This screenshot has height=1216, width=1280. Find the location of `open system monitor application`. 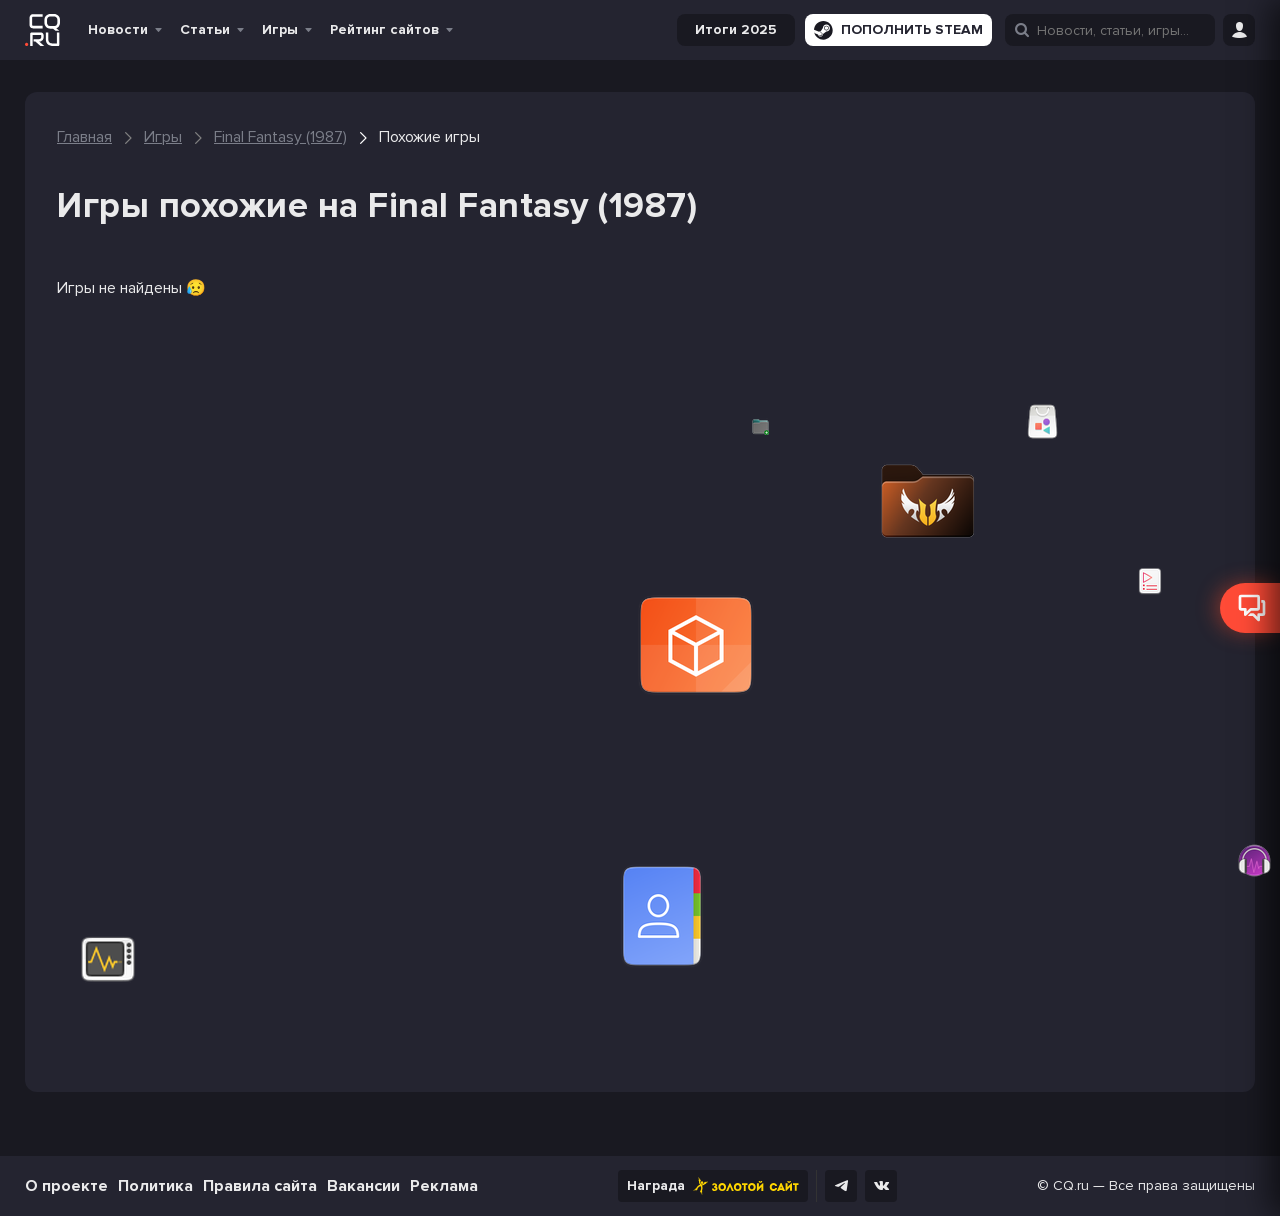

open system monitor application is located at coordinates (108, 959).